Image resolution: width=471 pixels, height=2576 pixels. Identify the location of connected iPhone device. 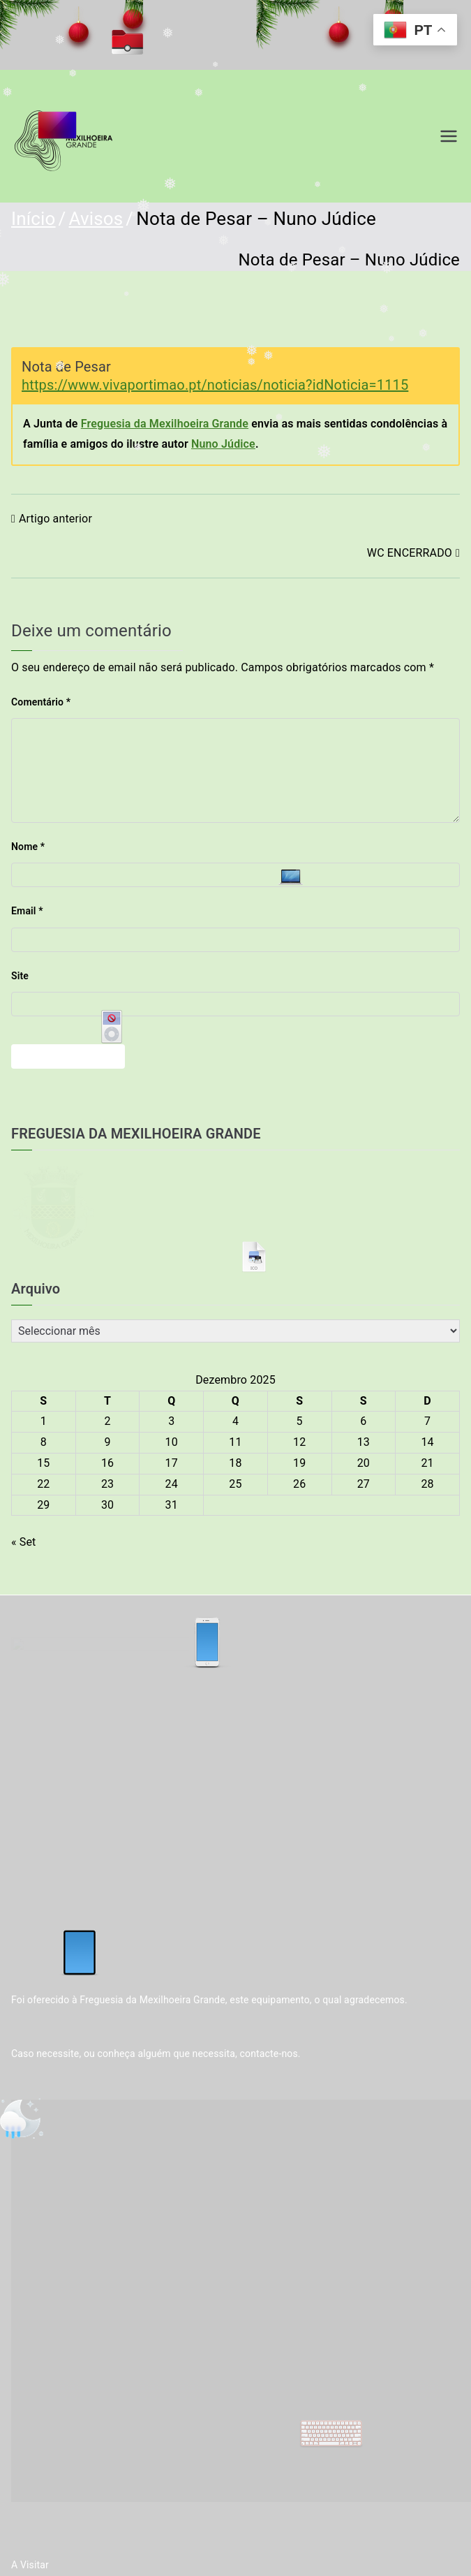
(207, 1643).